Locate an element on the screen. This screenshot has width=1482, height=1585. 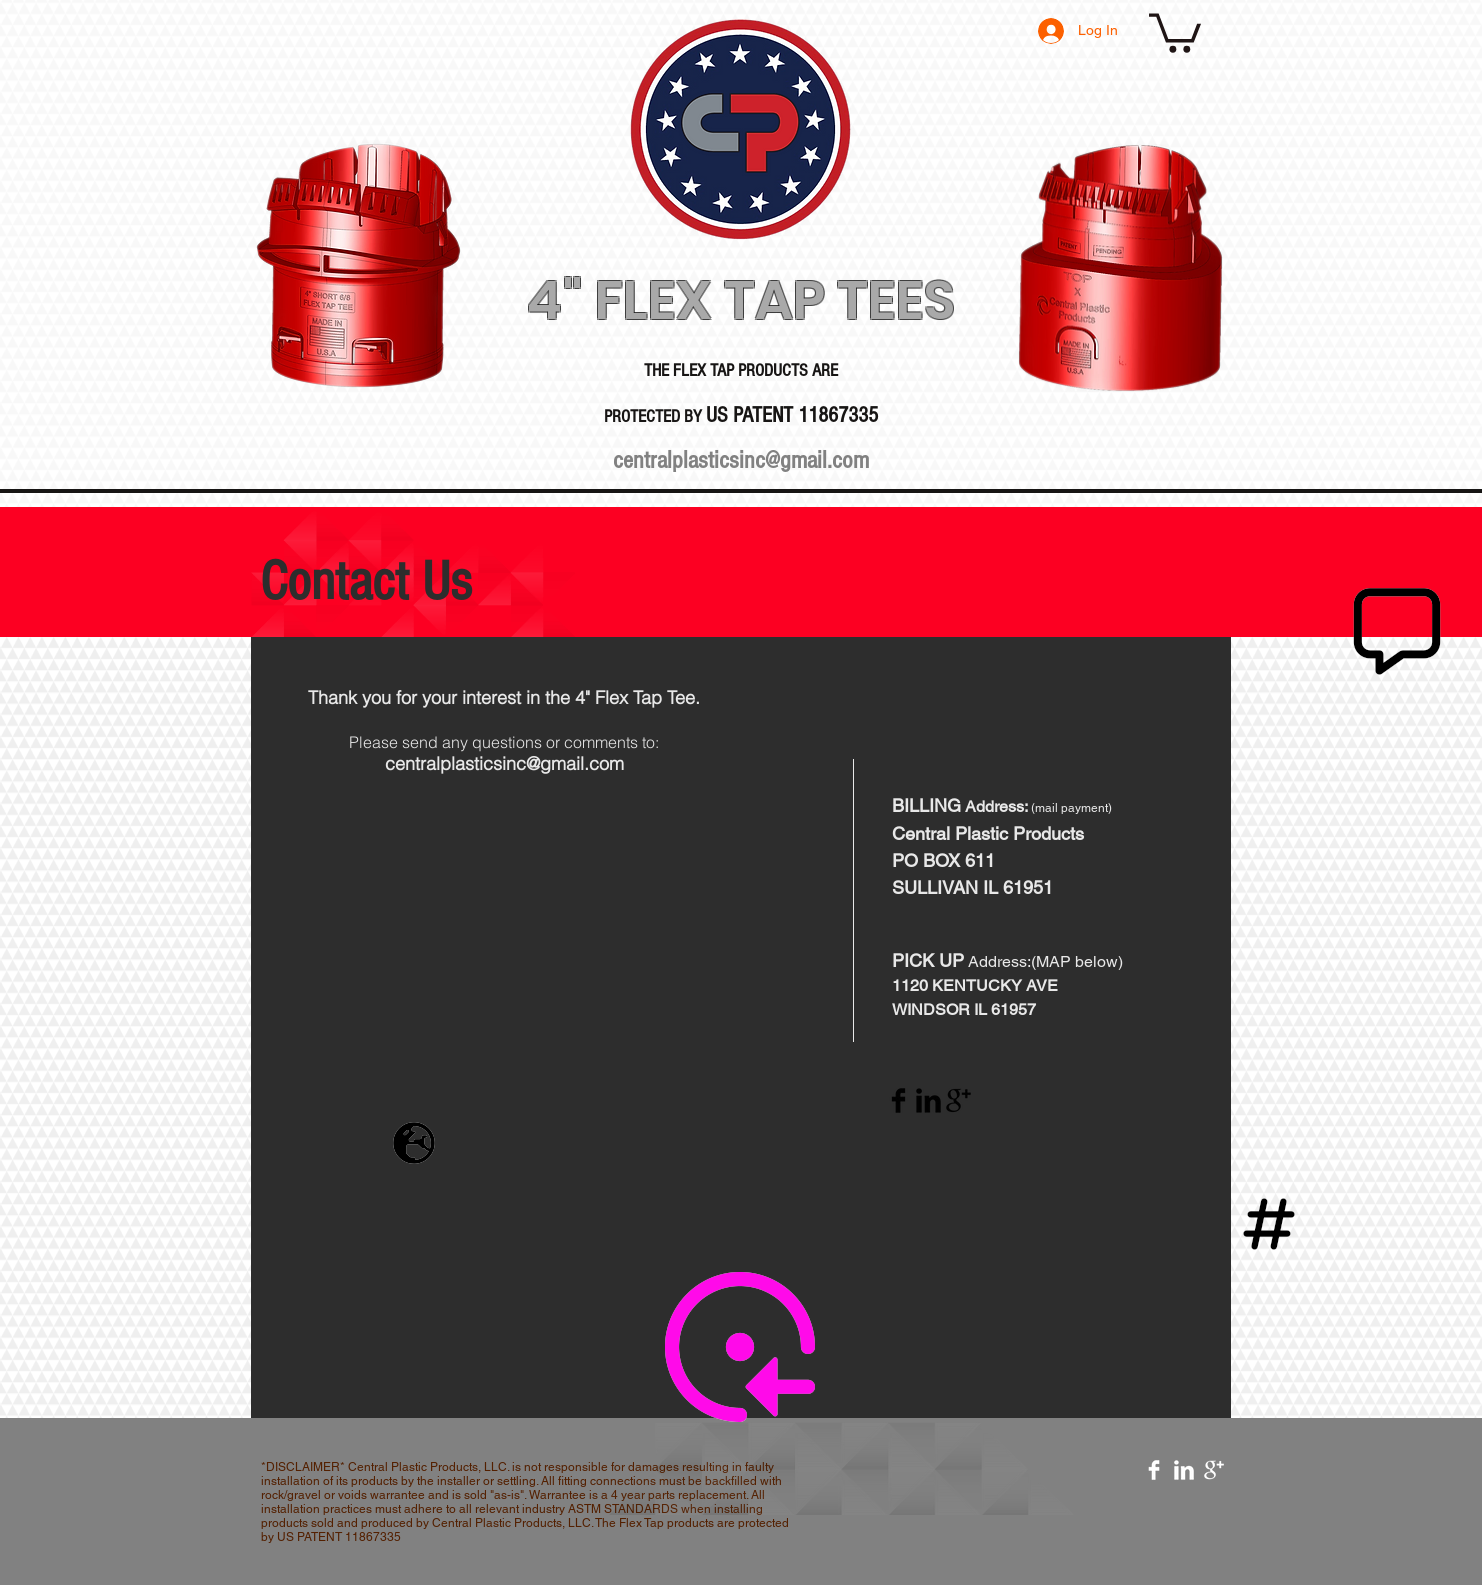
add or search hashtags is located at coordinates (1269, 1224).